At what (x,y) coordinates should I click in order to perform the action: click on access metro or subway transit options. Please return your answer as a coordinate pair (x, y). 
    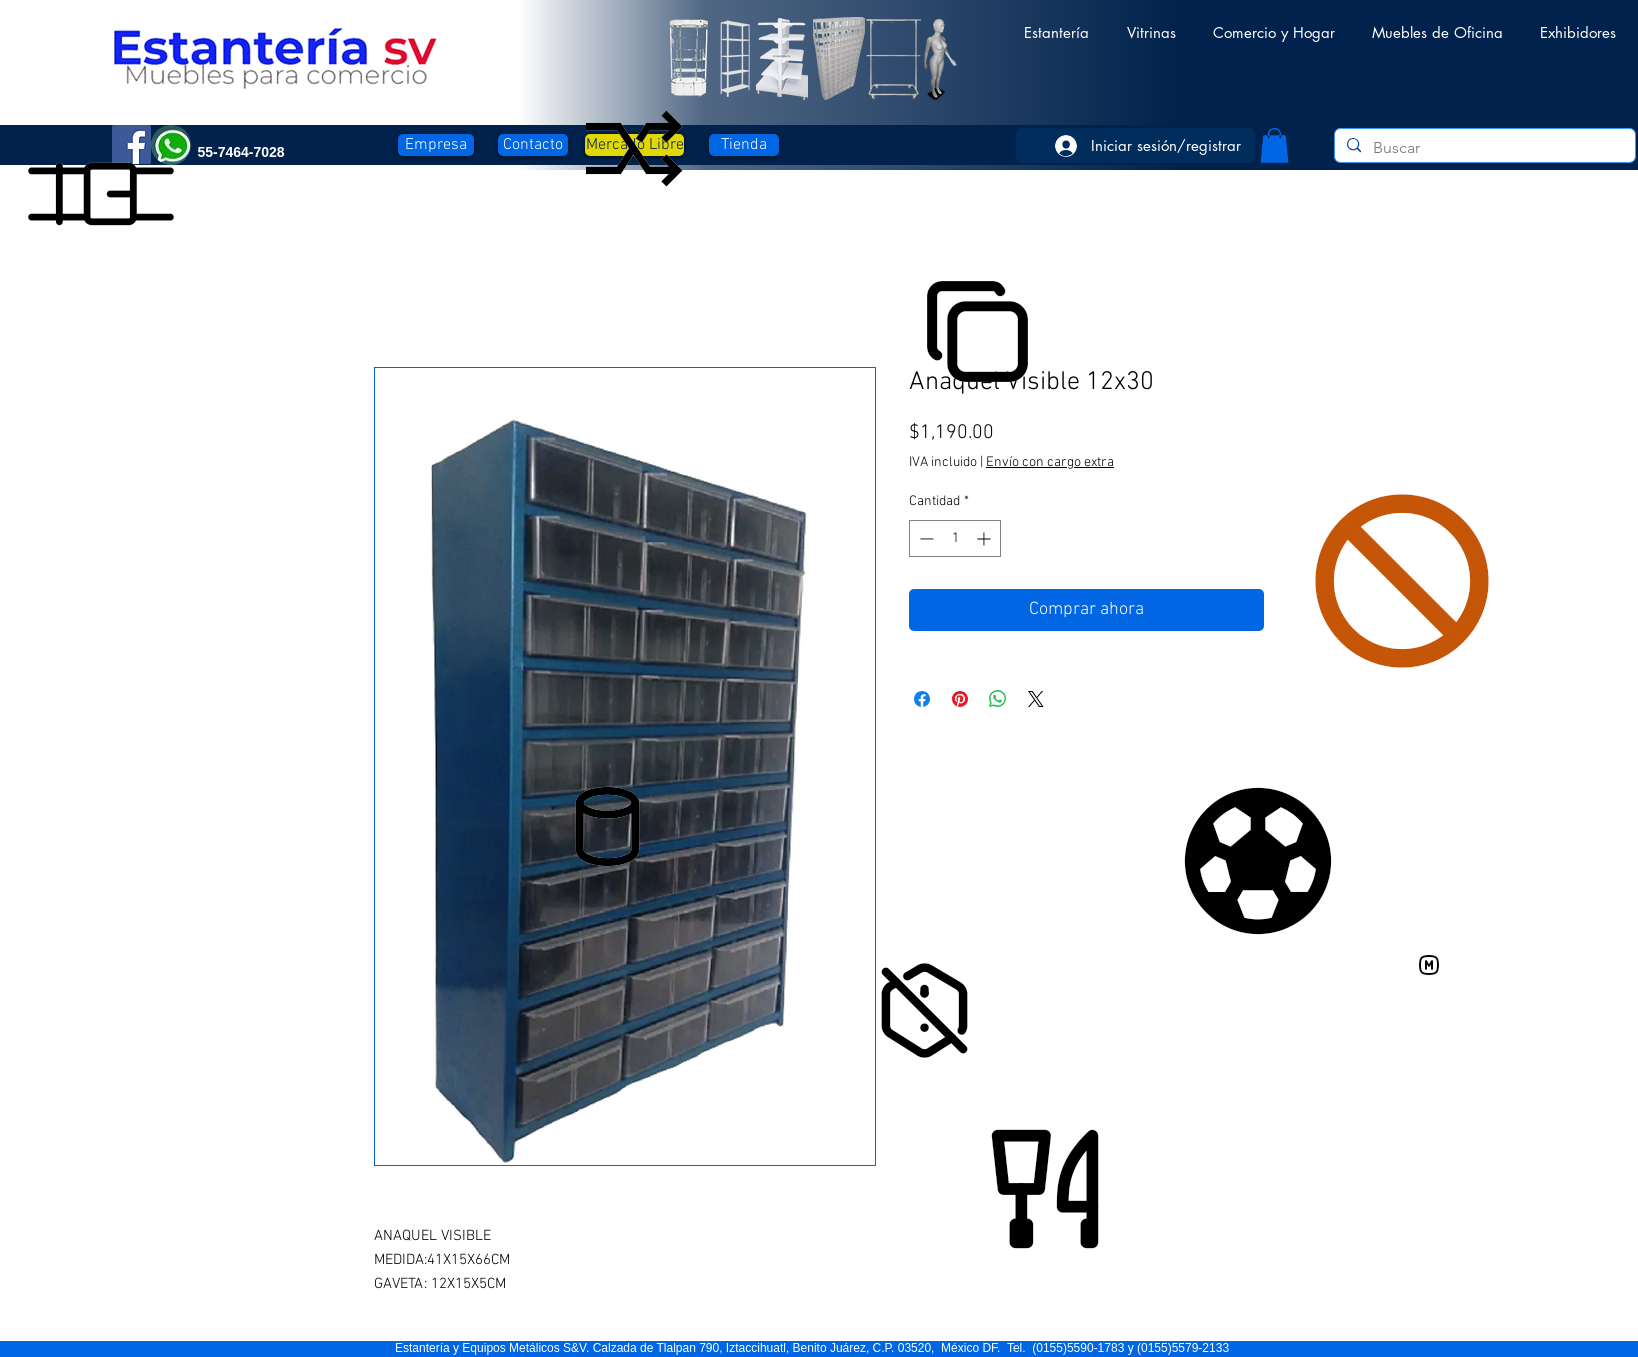
    Looking at the image, I should click on (1429, 965).